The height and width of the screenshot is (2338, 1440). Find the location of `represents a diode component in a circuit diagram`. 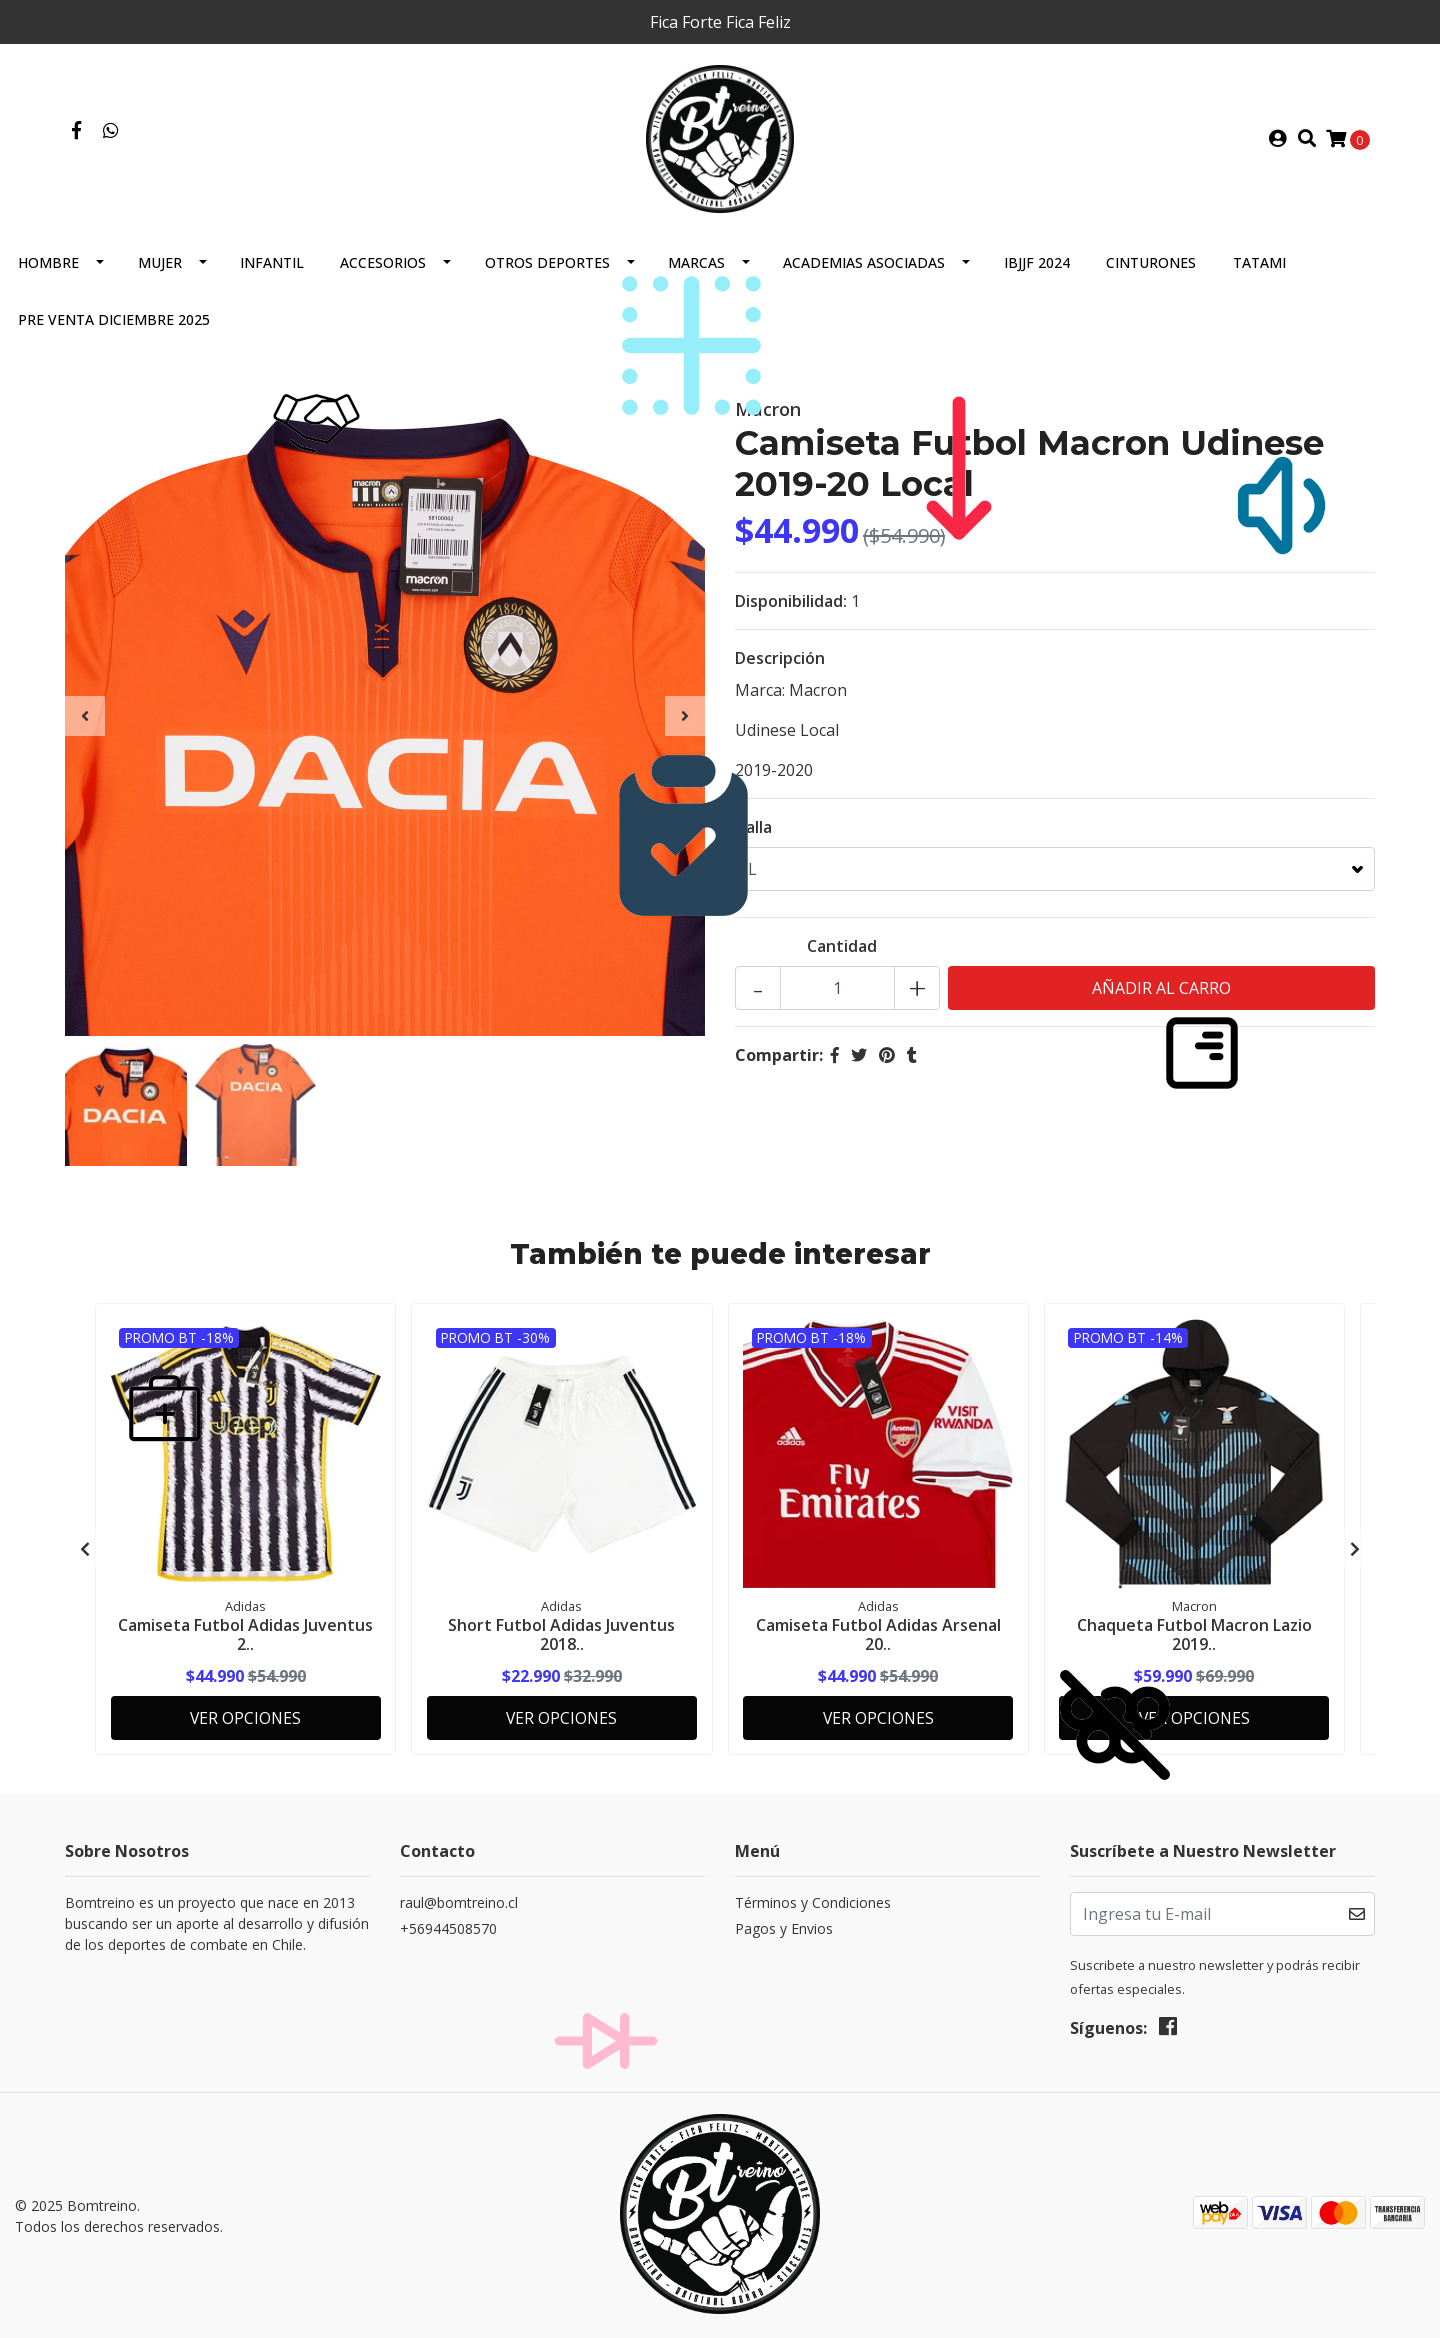

represents a diode component in a circuit diagram is located at coordinates (606, 2041).